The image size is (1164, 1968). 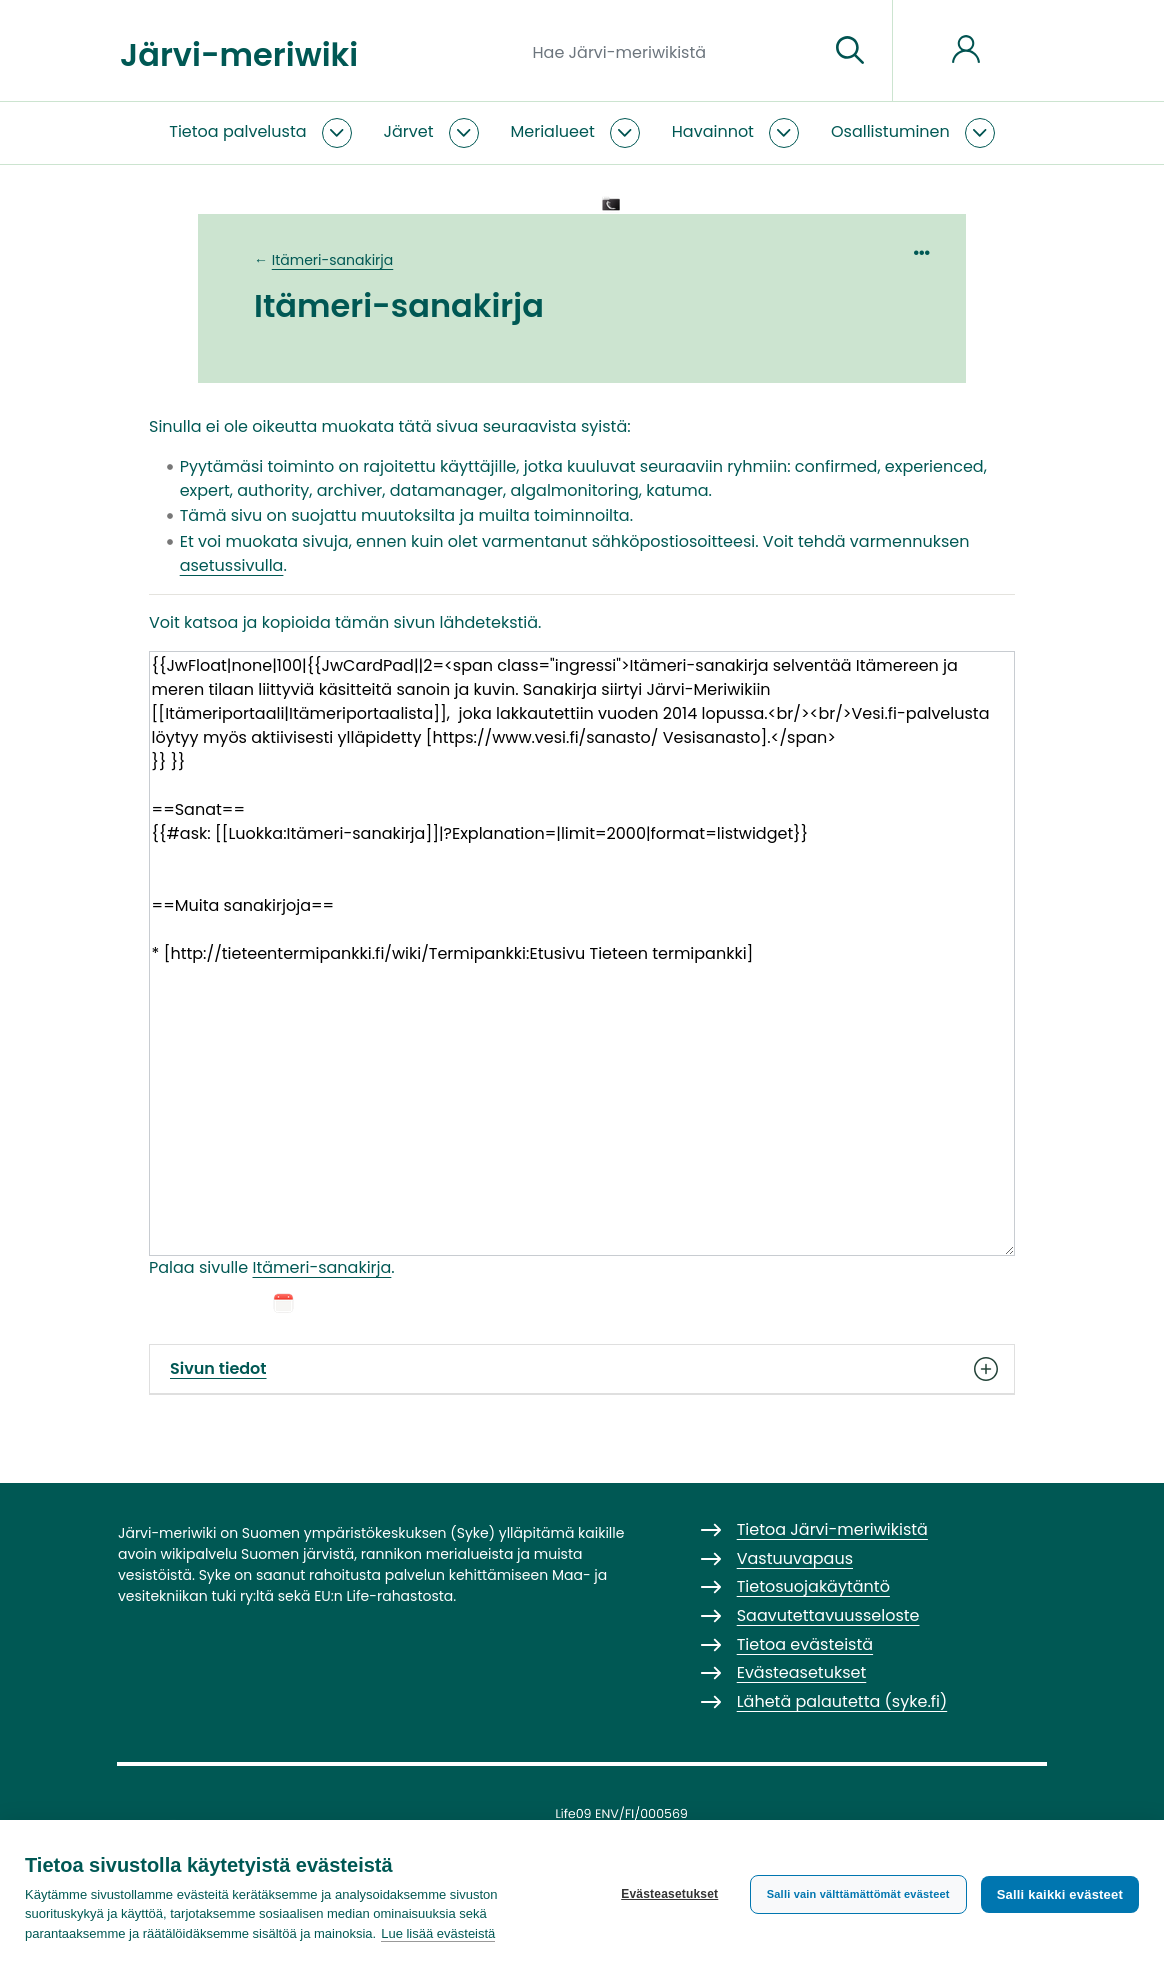 I want to click on open folder containing lab or experiment files, so click(x=611, y=204).